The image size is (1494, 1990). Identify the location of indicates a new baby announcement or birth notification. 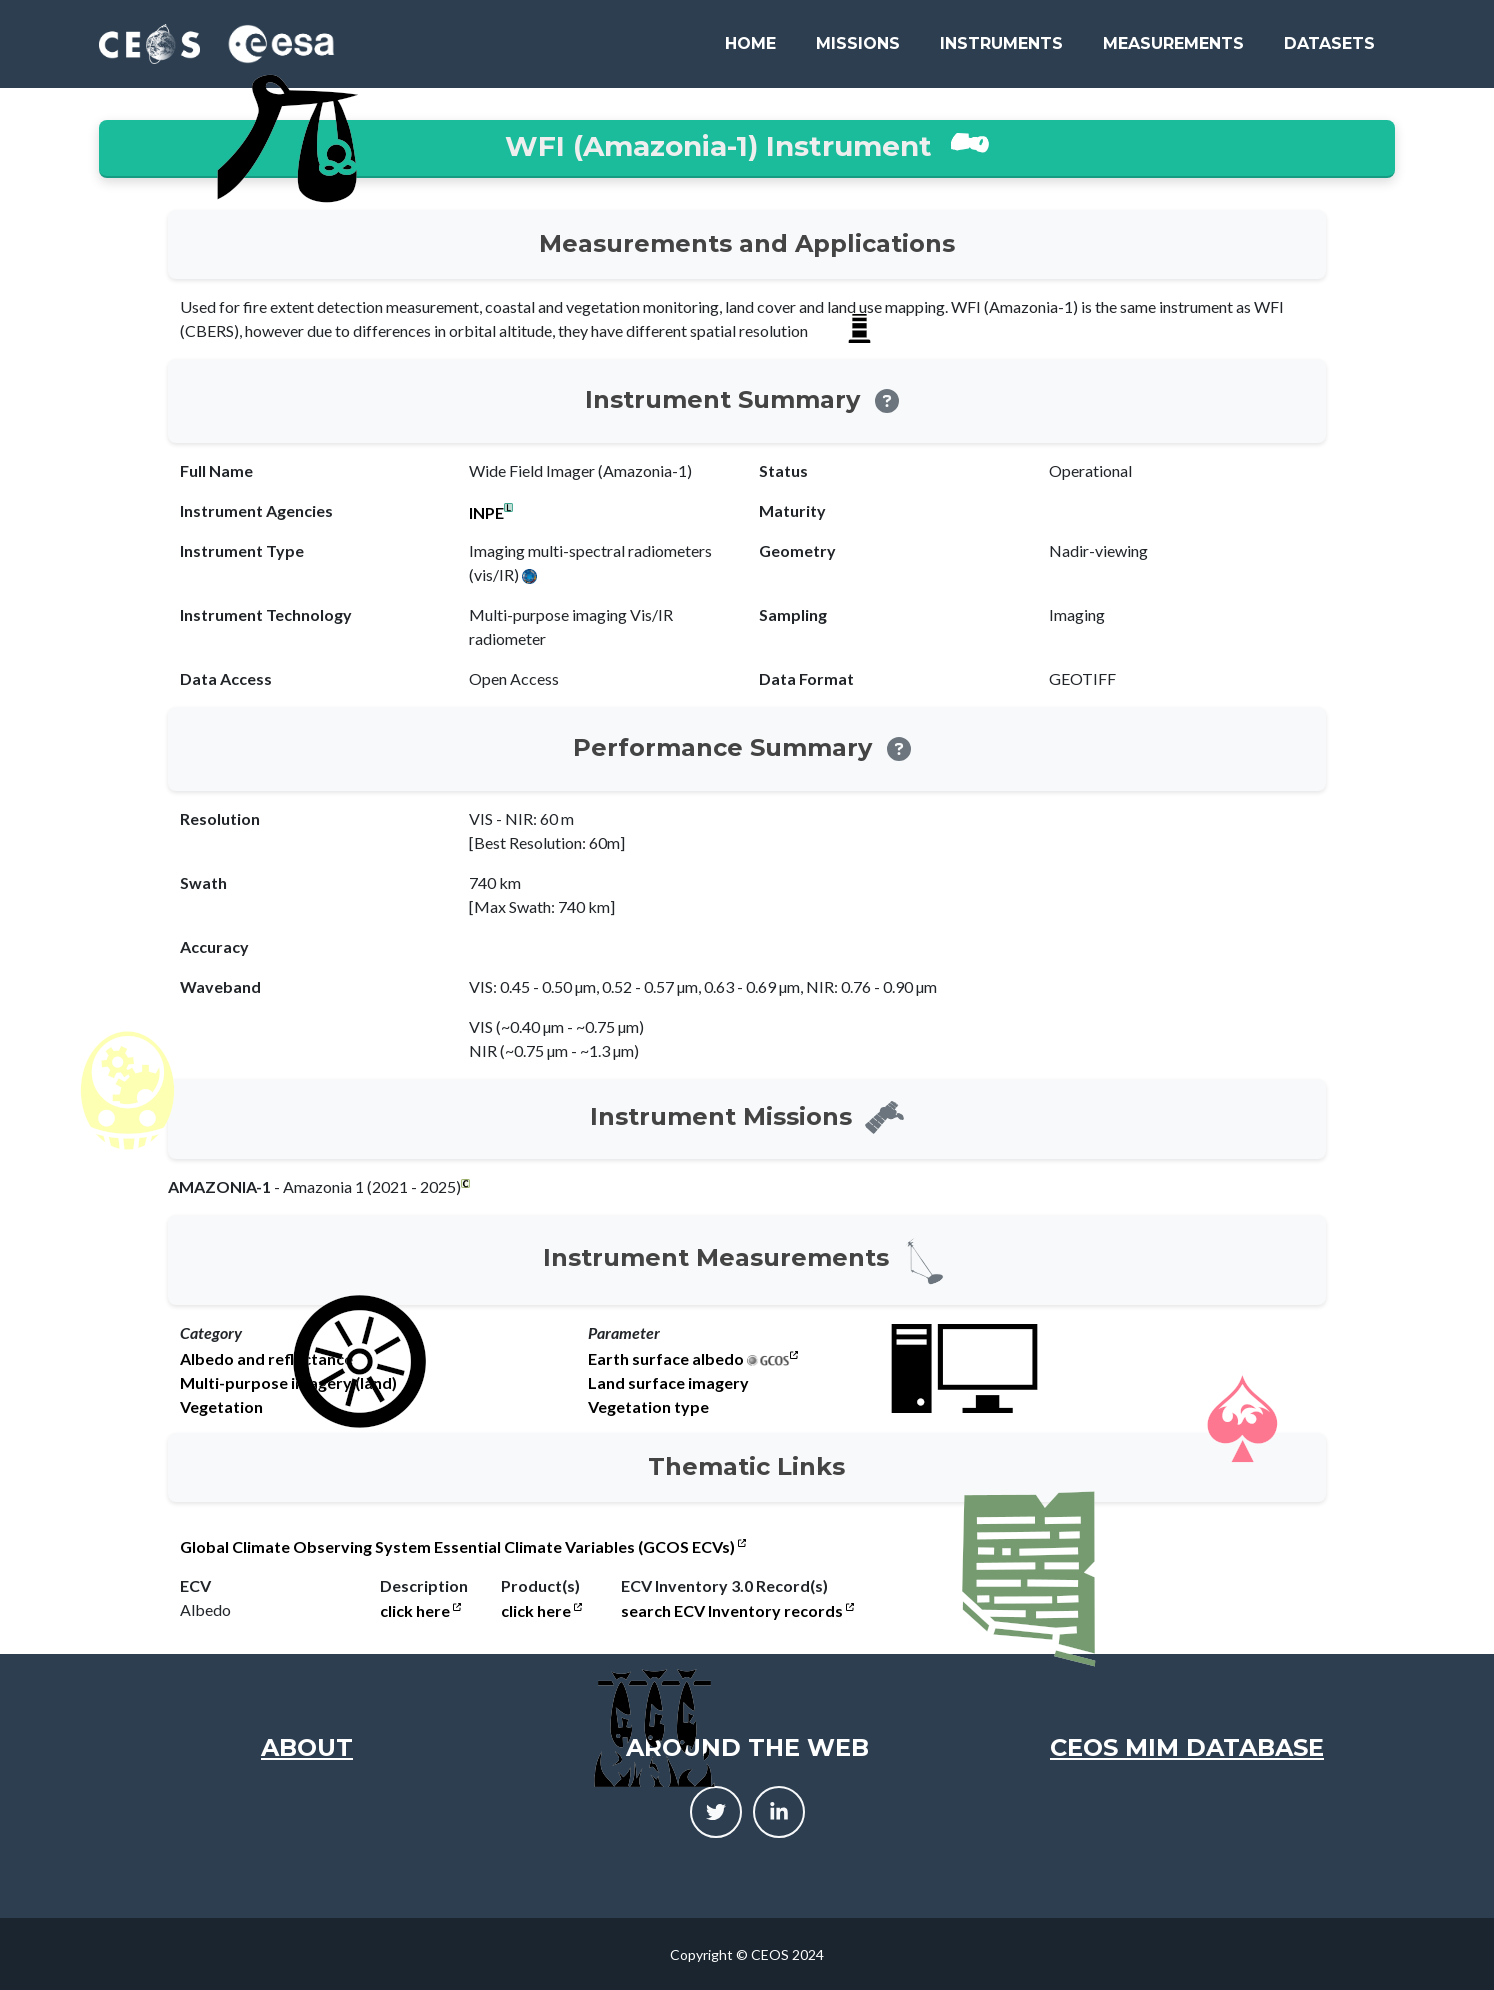
(288, 132).